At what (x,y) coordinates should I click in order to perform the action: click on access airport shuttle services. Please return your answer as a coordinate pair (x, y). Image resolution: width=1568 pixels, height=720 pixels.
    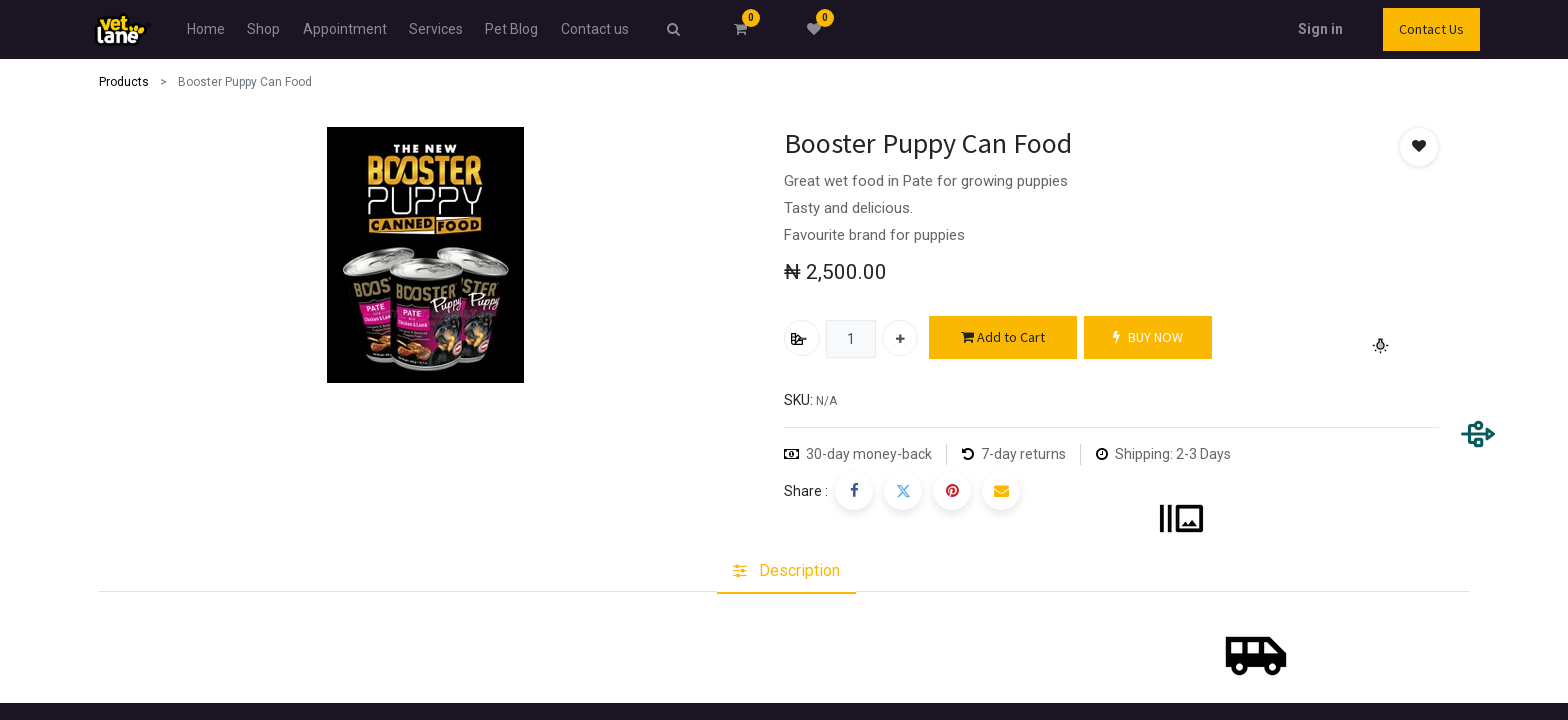
    Looking at the image, I should click on (1256, 656).